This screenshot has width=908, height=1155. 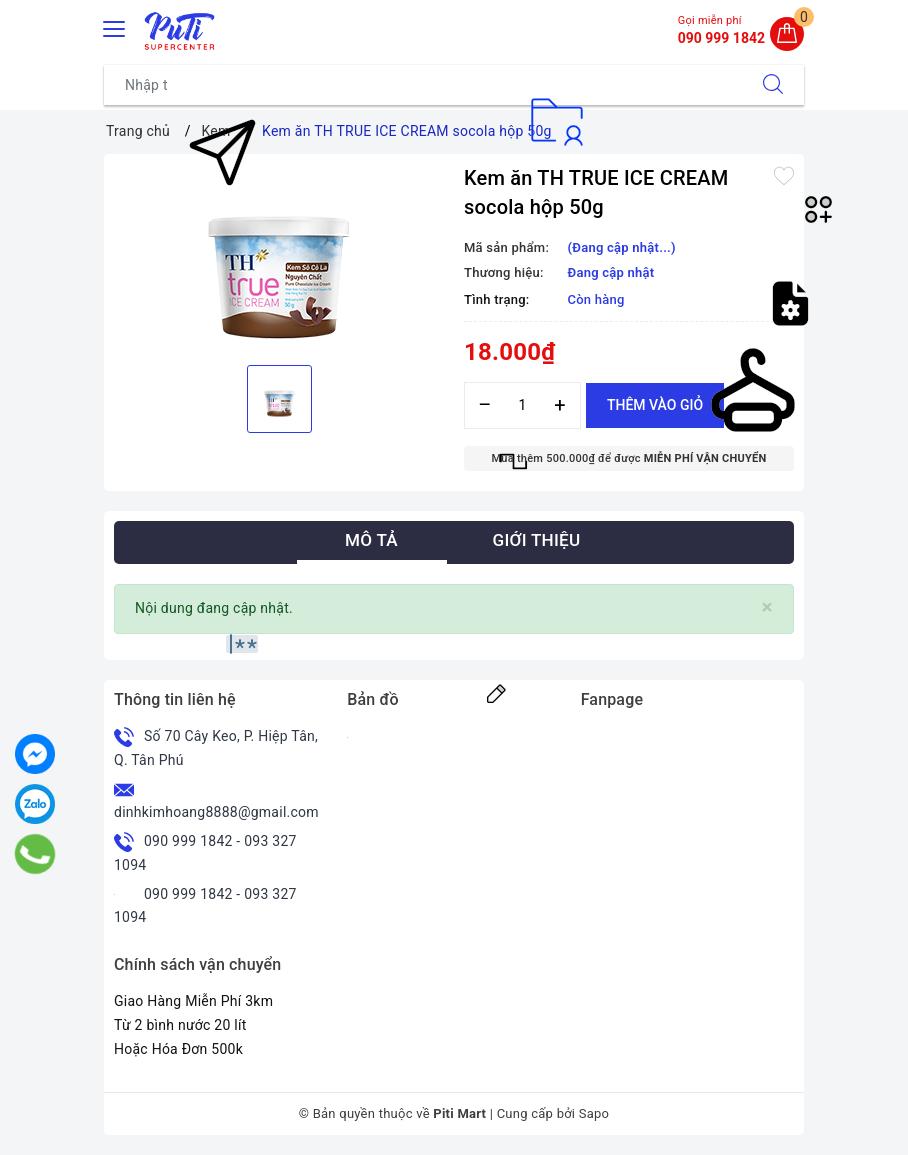 What do you see at coordinates (222, 152) in the screenshot?
I see `send a message` at bounding box center [222, 152].